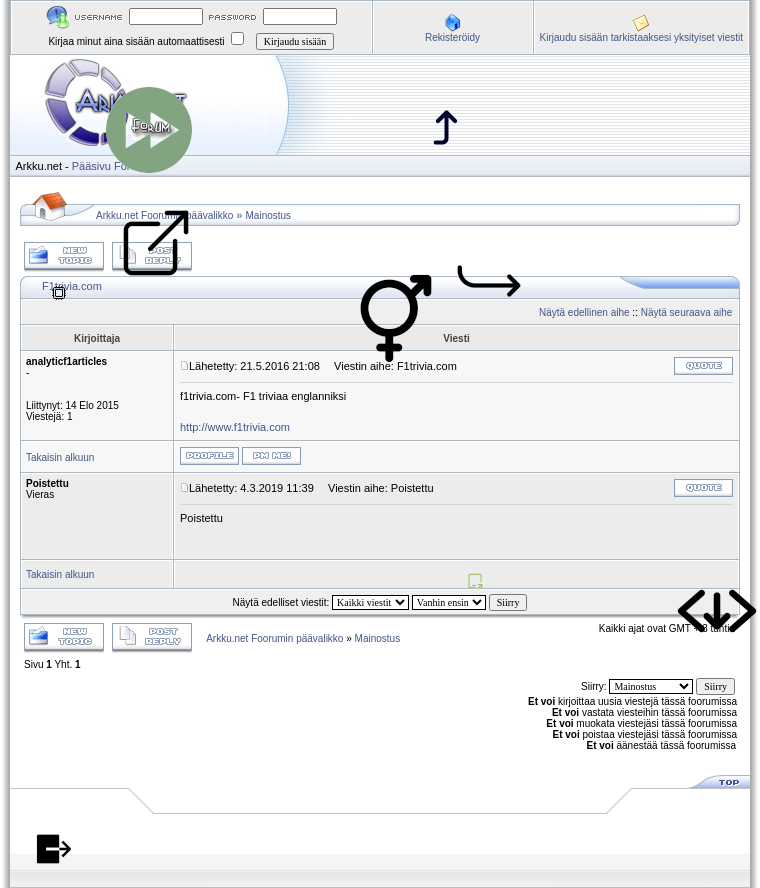  I want to click on select gender or sex options, so click(396, 318).